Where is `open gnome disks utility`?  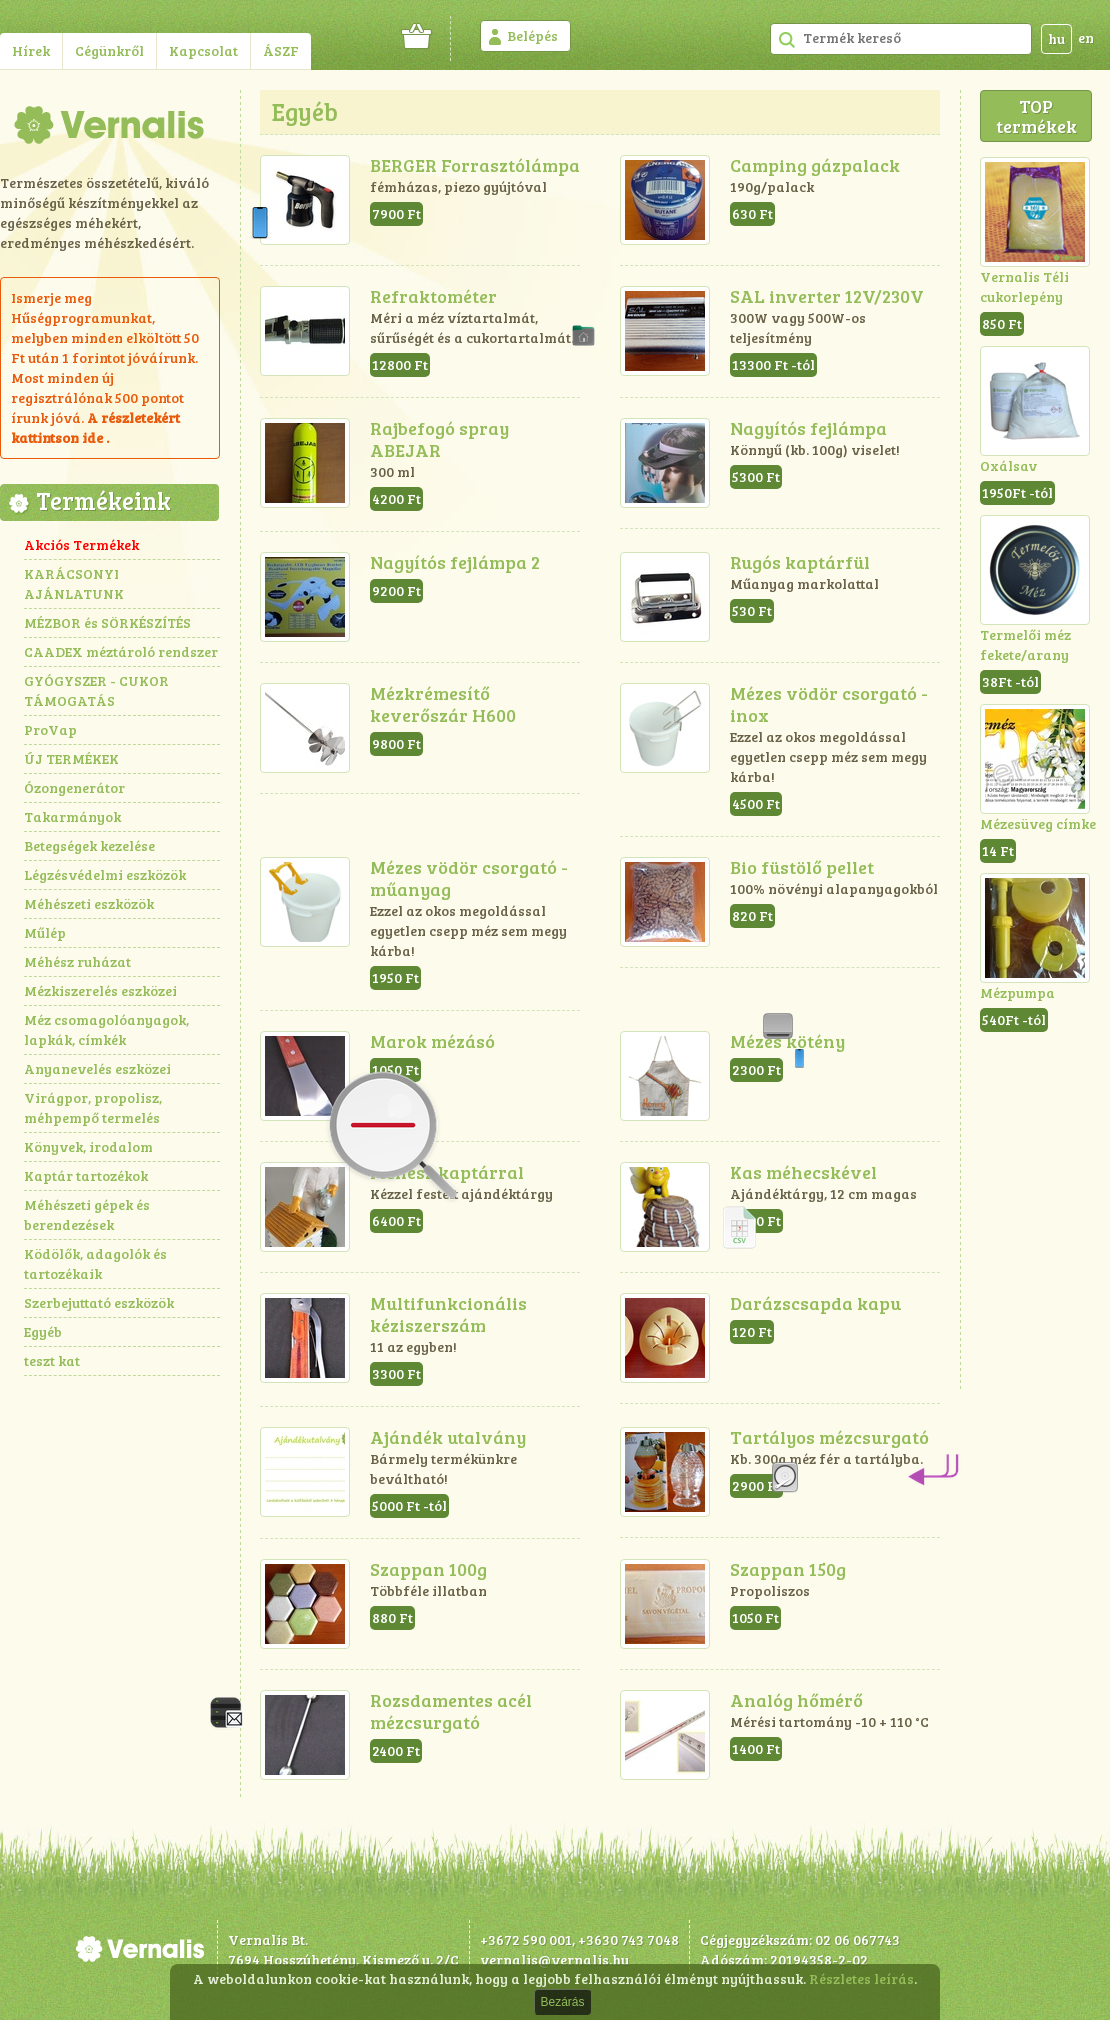
open gnome disks utility is located at coordinates (785, 1477).